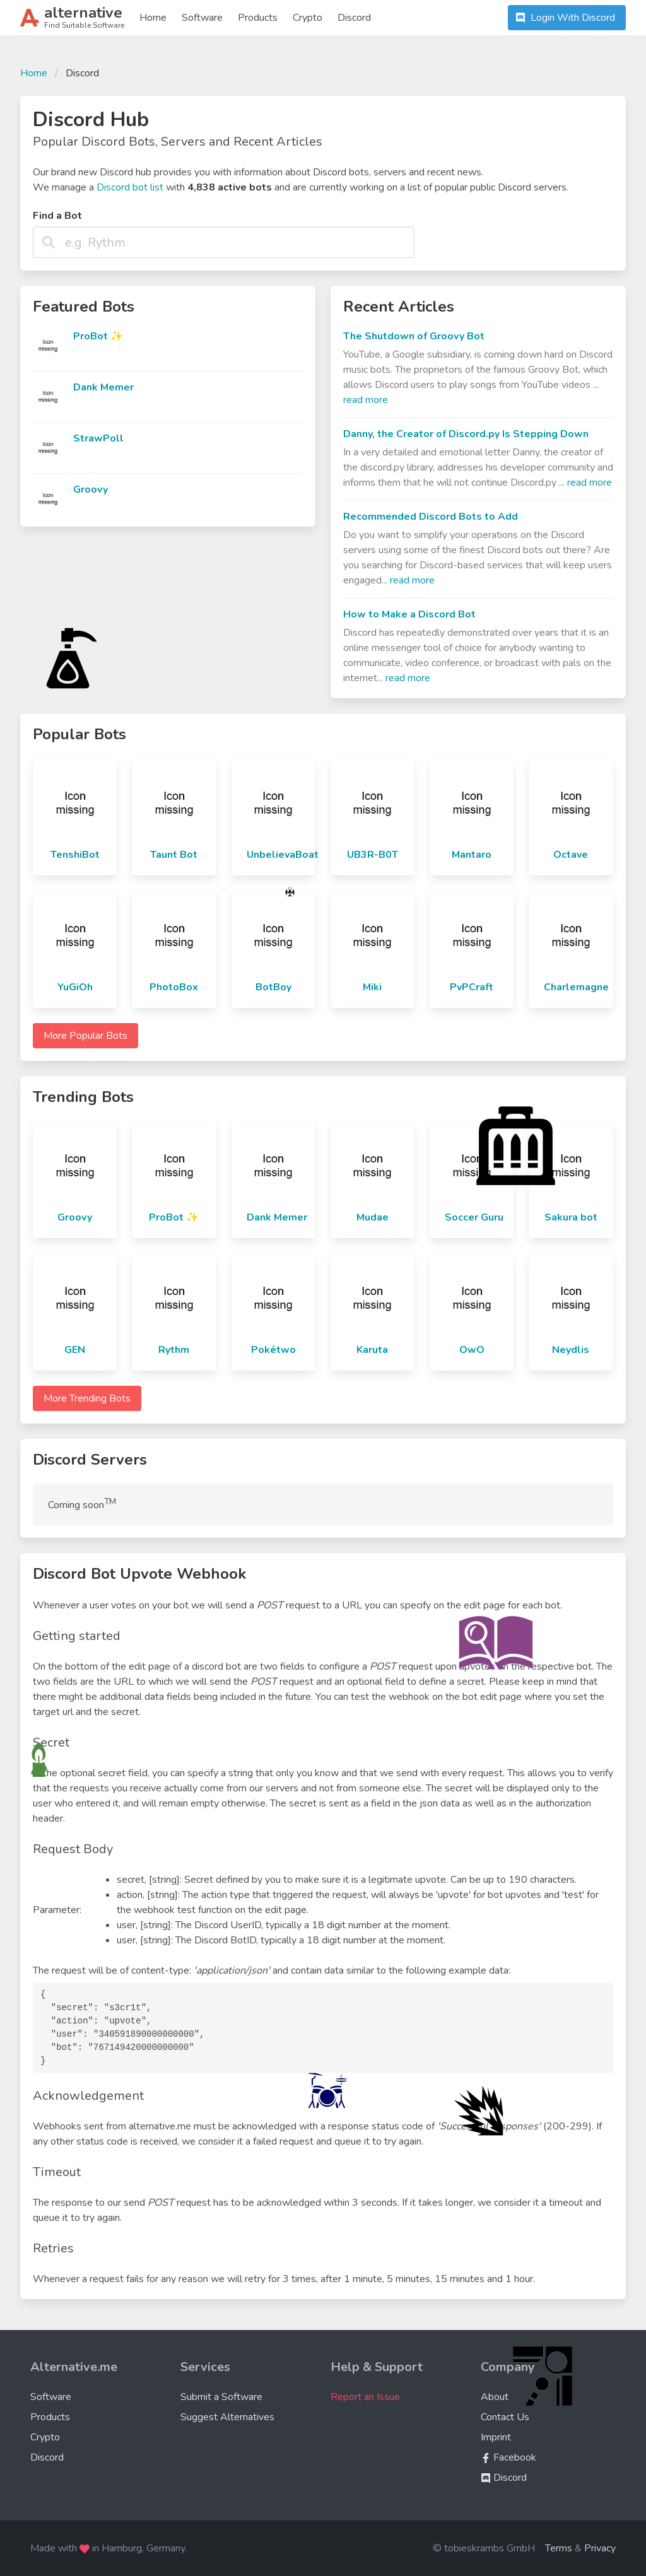 This screenshot has width=646, height=2576. I want to click on indicates an explosion or blast effect in a game, so click(478, 2110).